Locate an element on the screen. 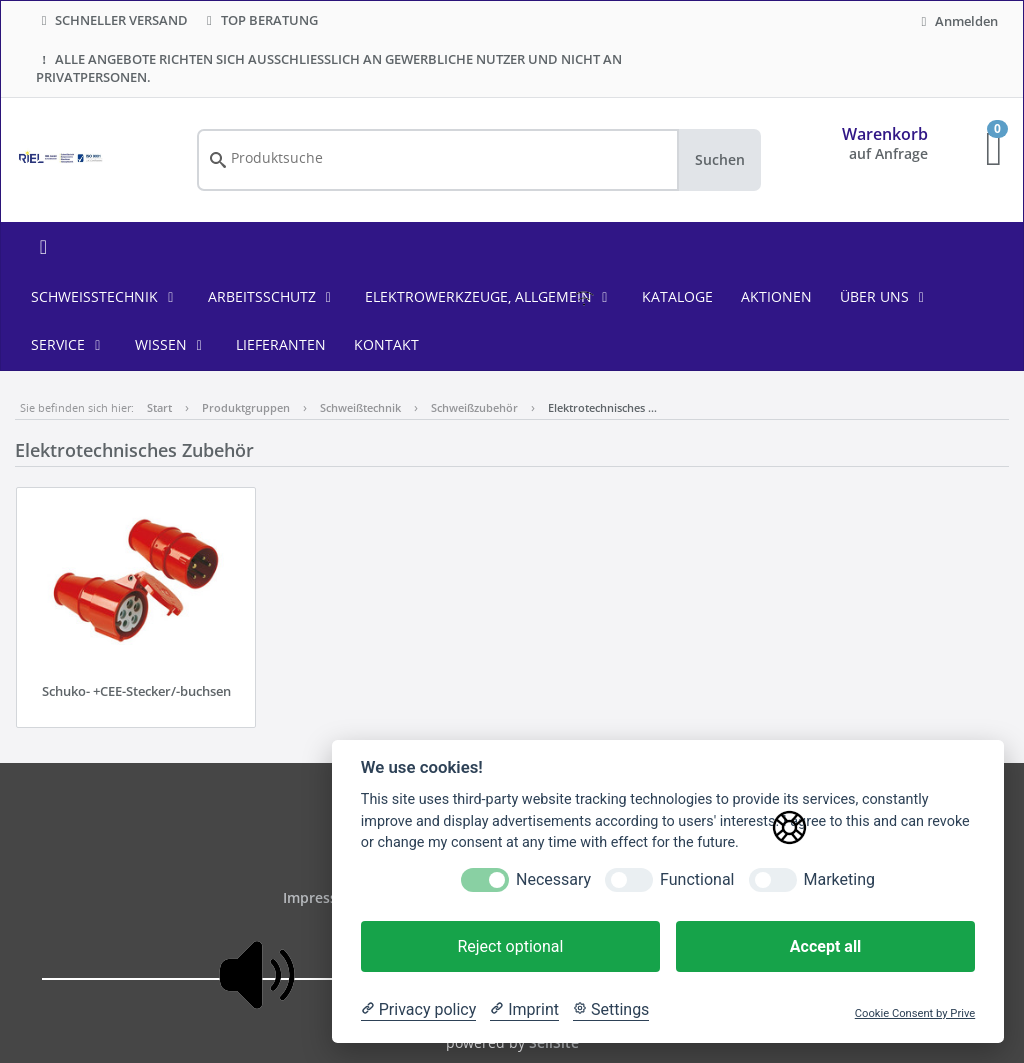  adjust or unmute audio volume is located at coordinates (257, 975).